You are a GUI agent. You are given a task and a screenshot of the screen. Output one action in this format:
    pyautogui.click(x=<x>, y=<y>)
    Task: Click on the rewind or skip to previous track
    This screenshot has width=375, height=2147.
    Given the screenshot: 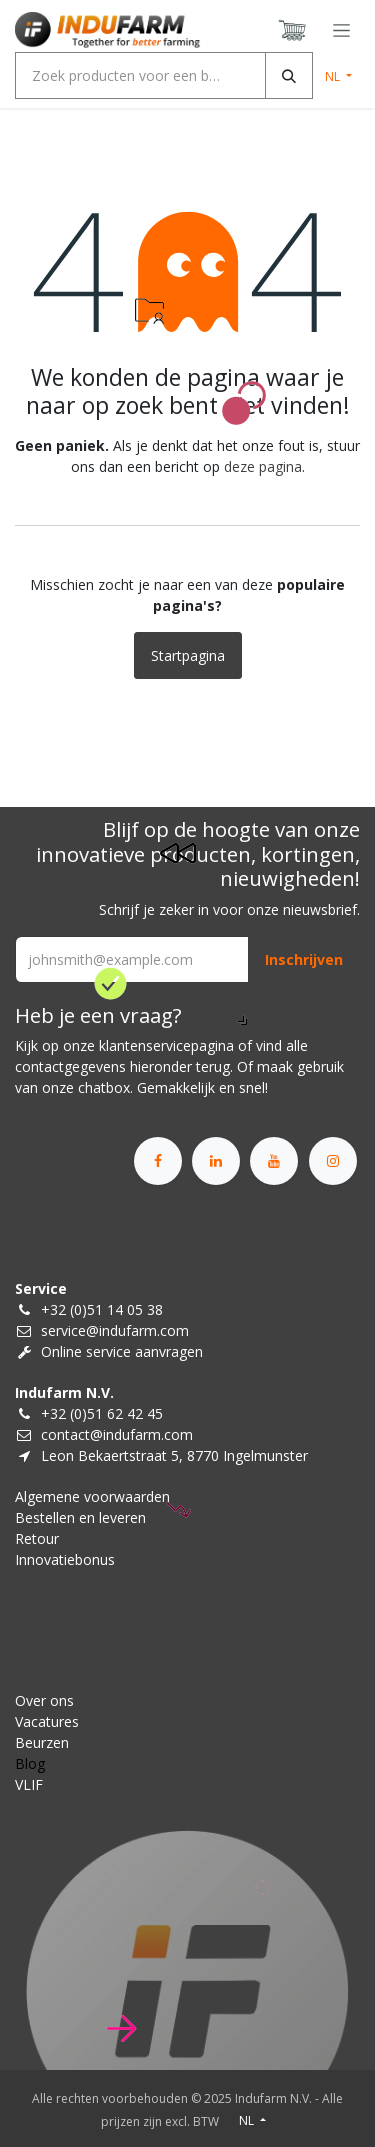 What is the action you would take?
    pyautogui.click(x=179, y=852)
    